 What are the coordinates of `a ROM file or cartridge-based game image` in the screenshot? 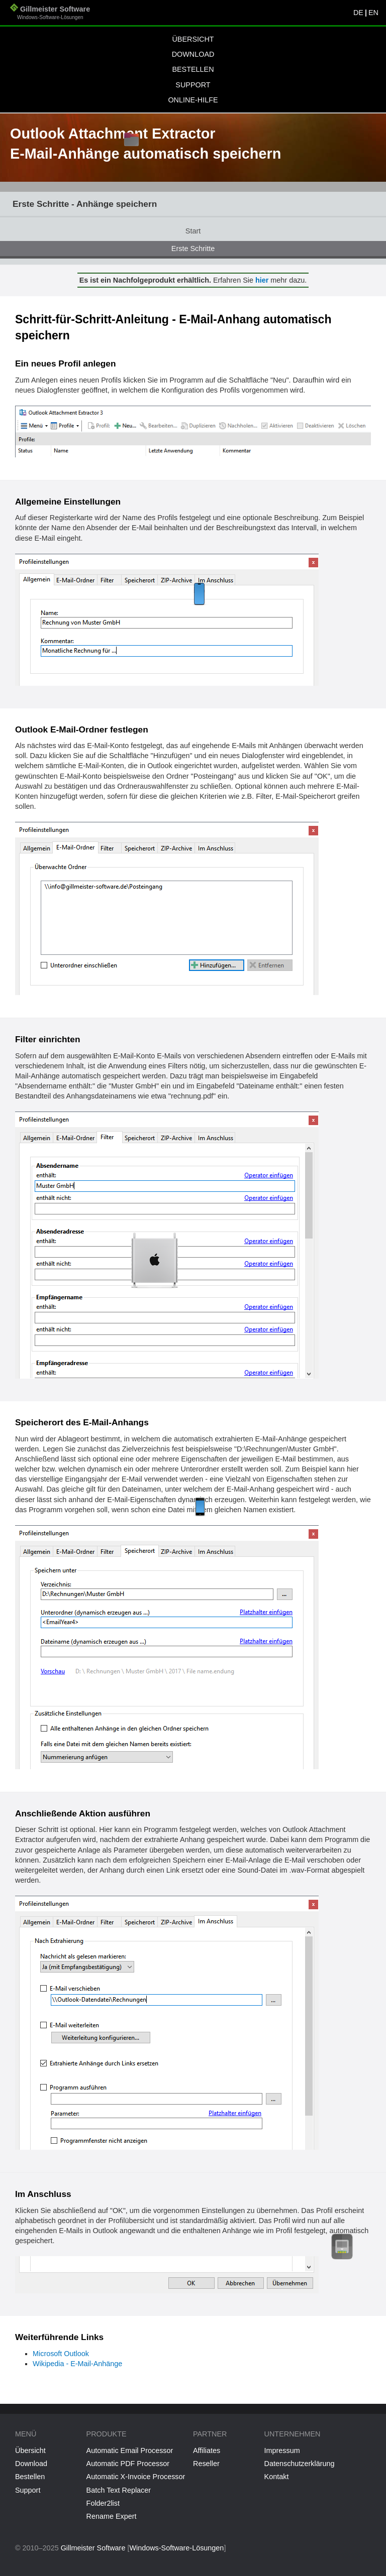 It's located at (342, 2246).